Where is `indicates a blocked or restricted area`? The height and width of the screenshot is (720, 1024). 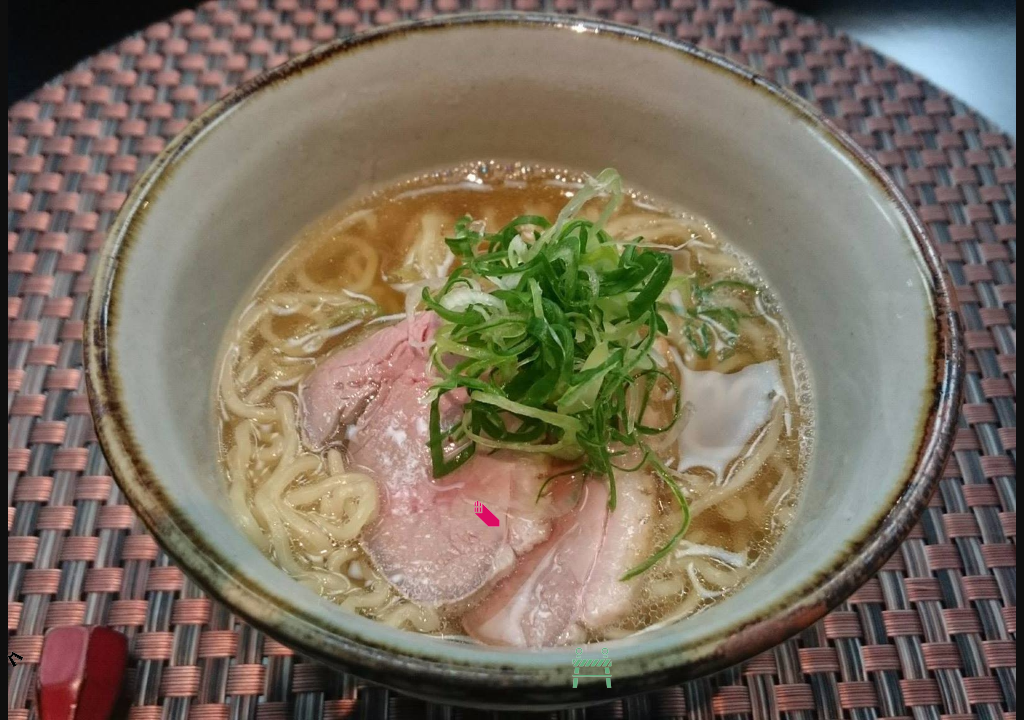
indicates a blocked or restricted area is located at coordinates (592, 667).